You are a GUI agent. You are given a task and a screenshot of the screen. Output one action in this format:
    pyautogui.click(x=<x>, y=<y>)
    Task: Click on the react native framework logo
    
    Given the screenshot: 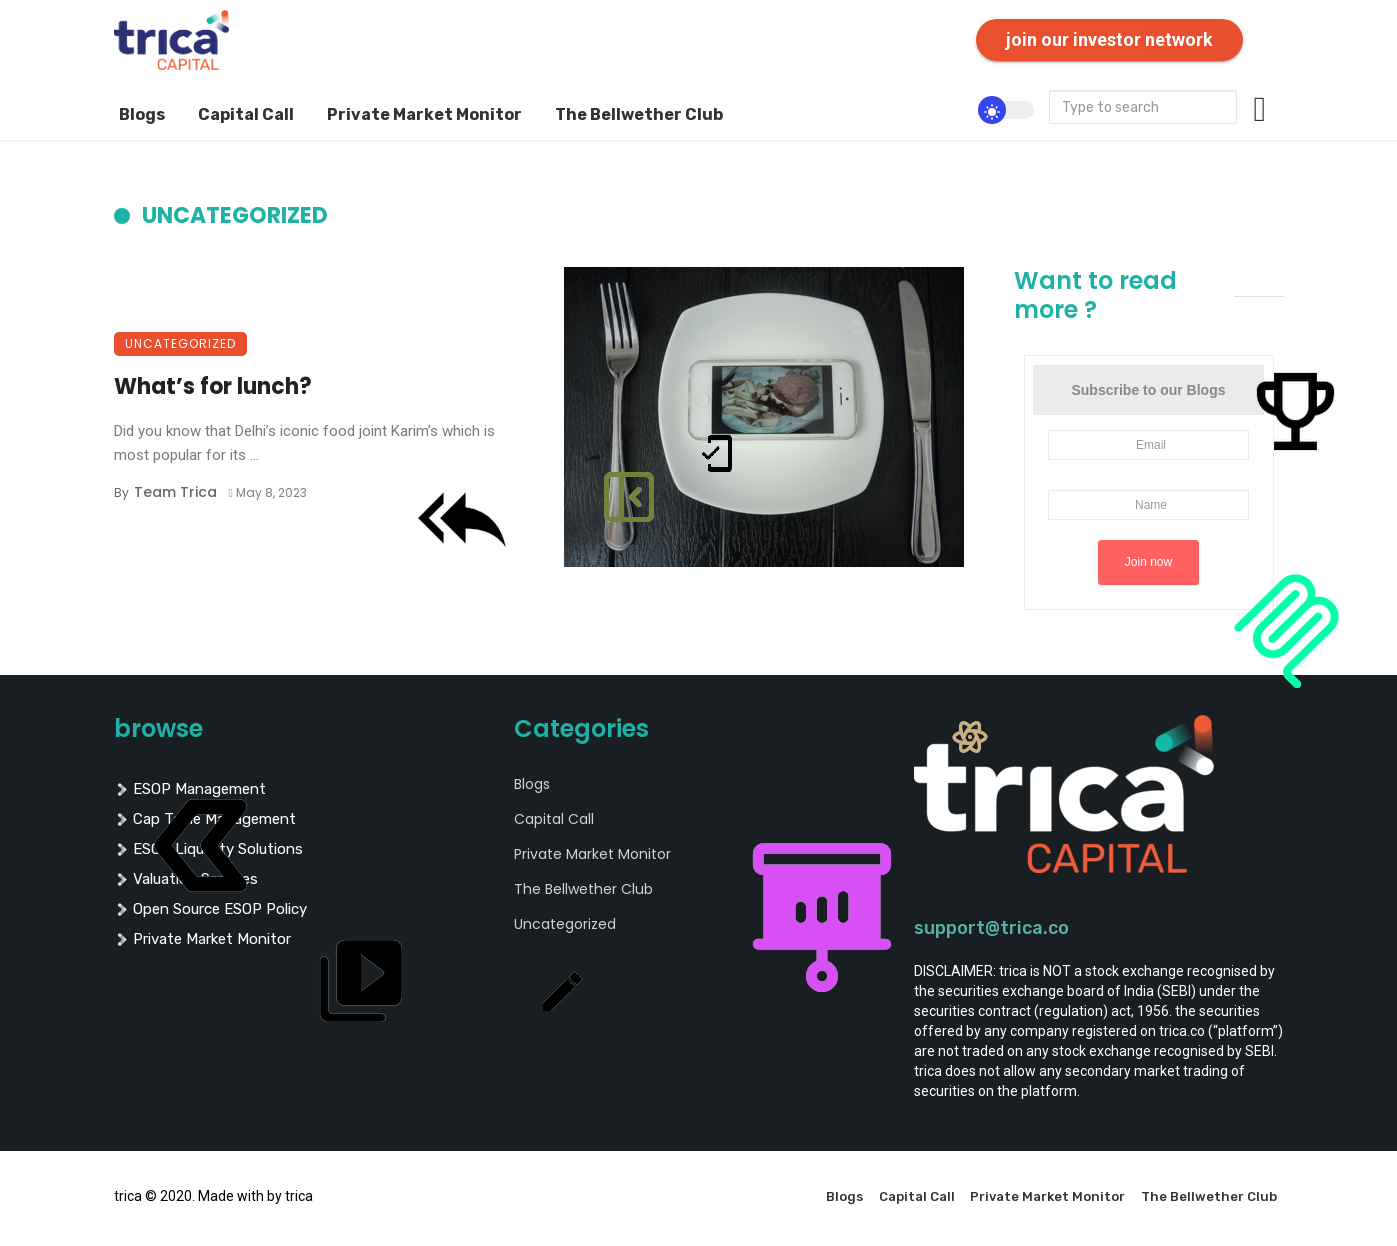 What is the action you would take?
    pyautogui.click(x=970, y=737)
    